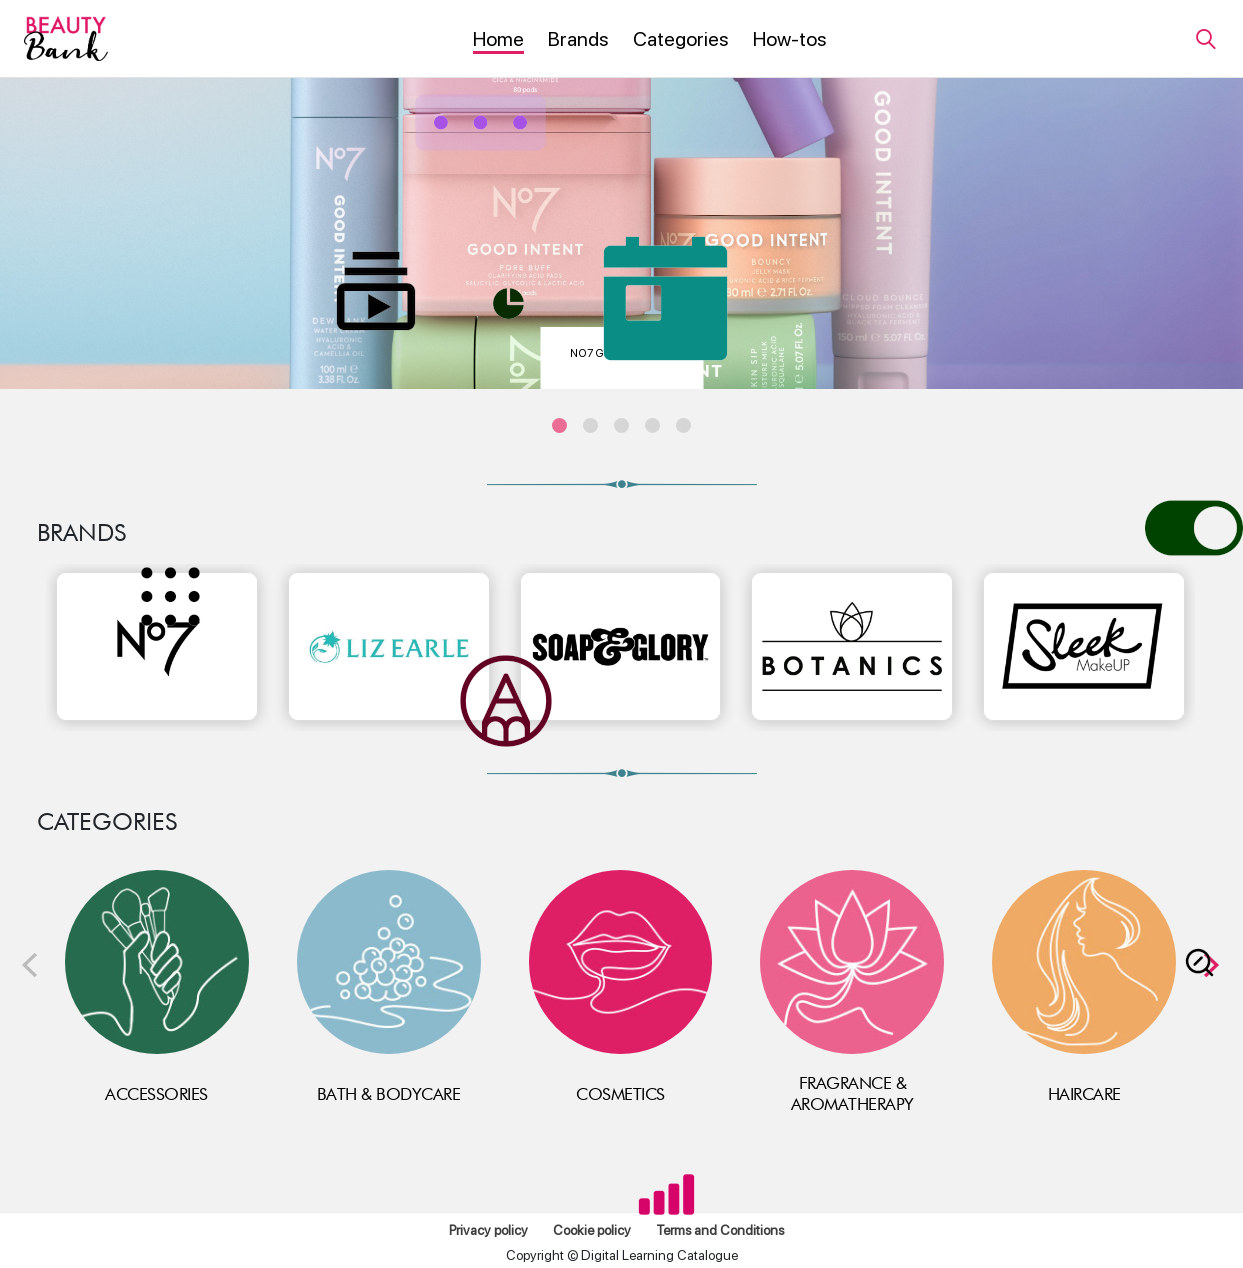 The image size is (1243, 1268). What do you see at coordinates (665, 298) in the screenshot?
I see `view today's date or events` at bounding box center [665, 298].